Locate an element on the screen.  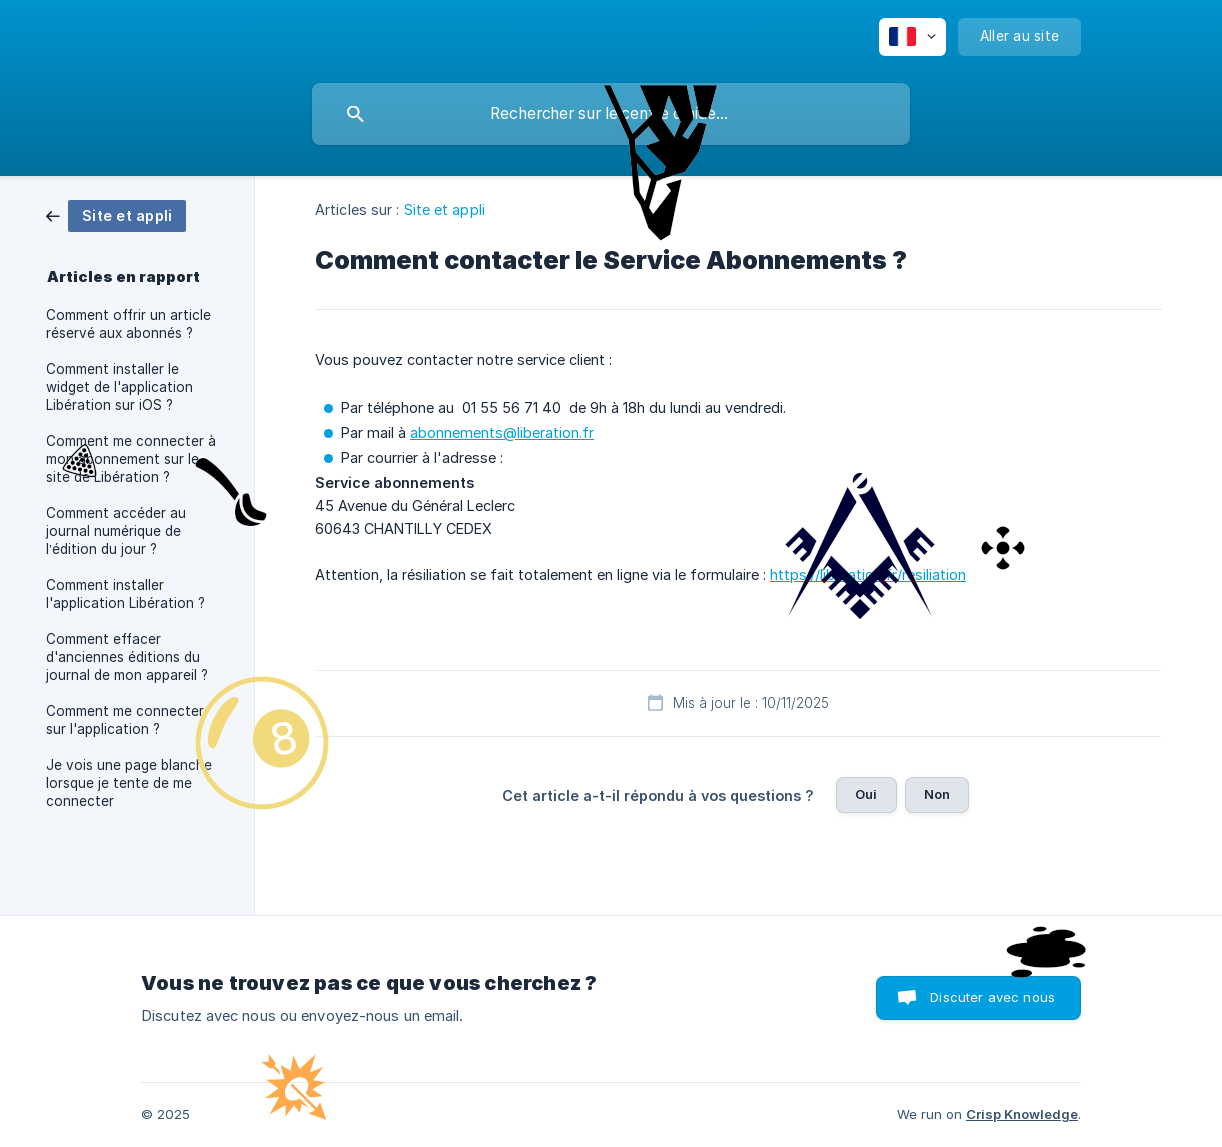
start a new game of pool is located at coordinates (79, 460).